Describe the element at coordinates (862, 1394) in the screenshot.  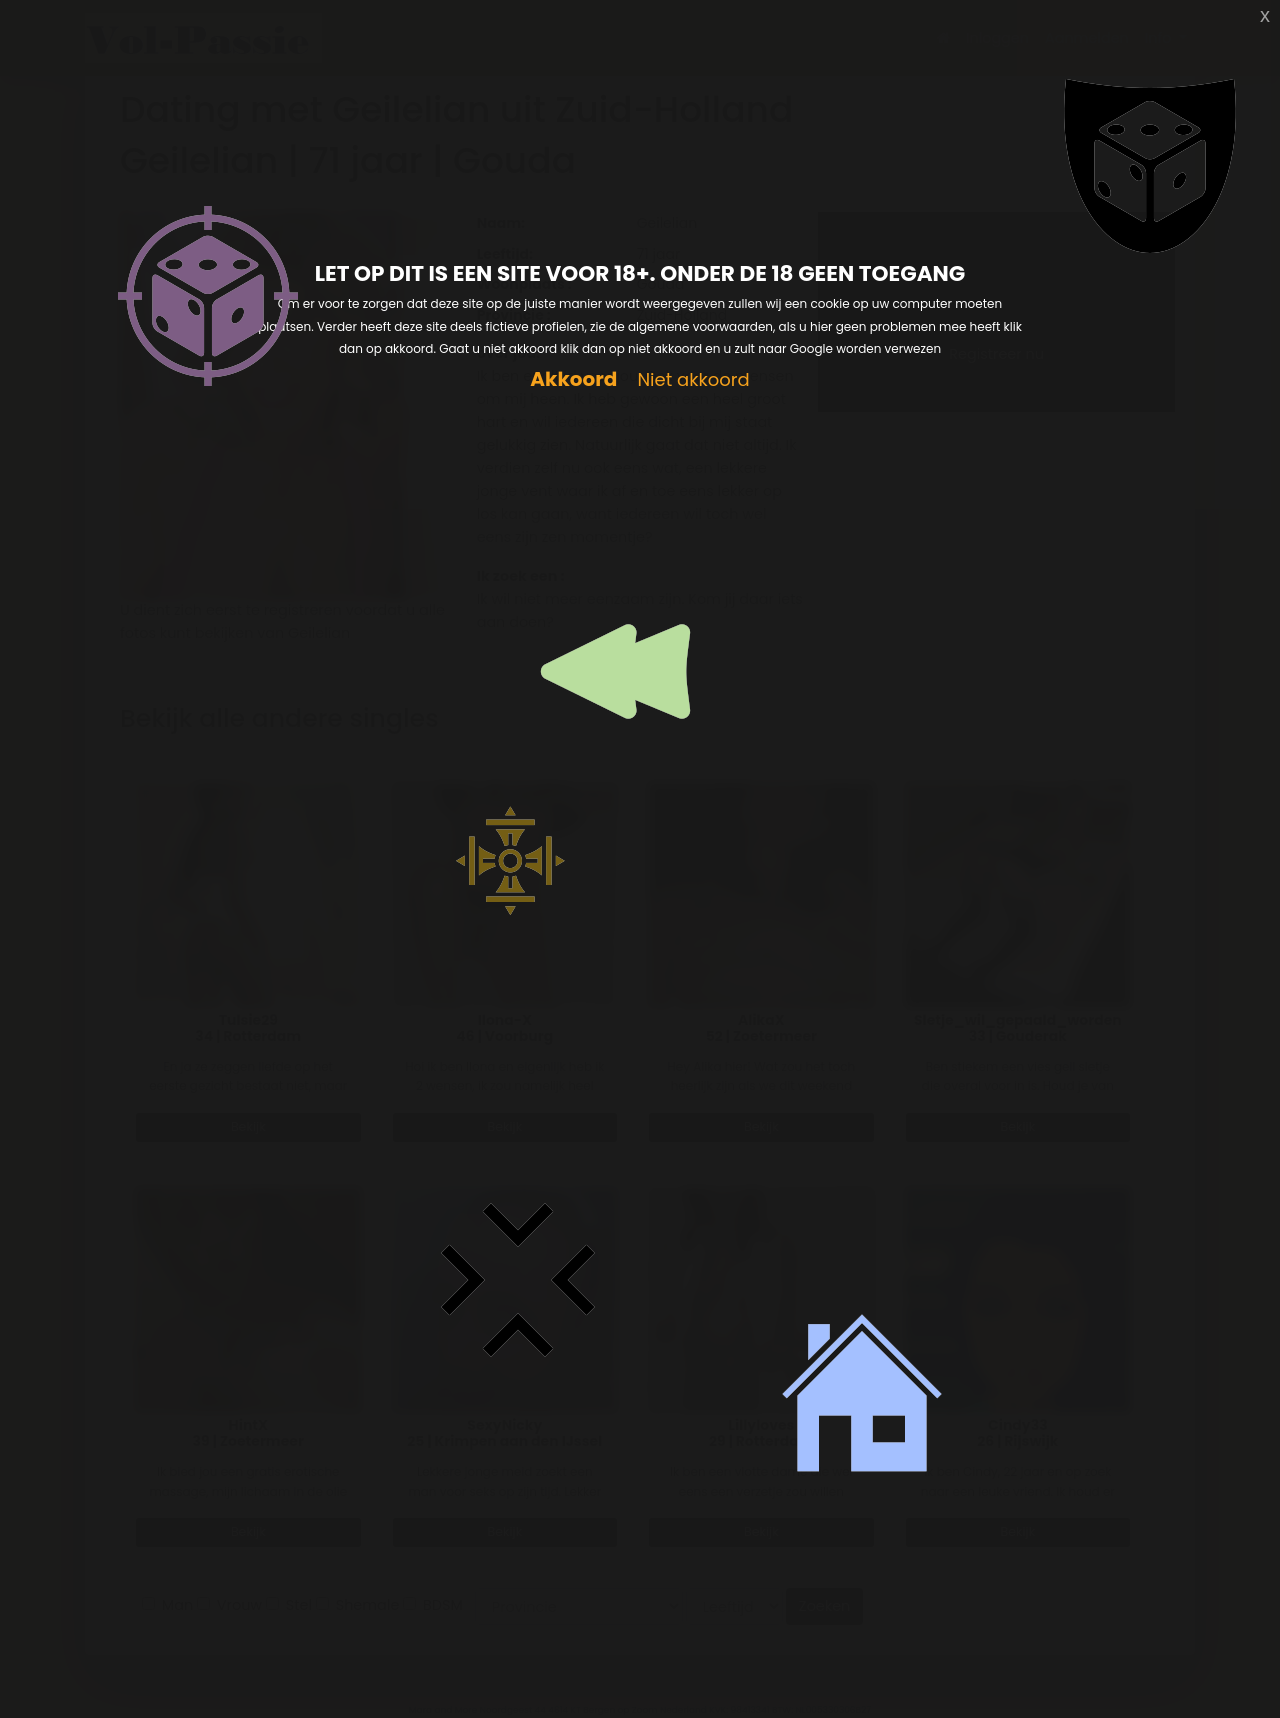
I see `navigate to home screen` at that location.